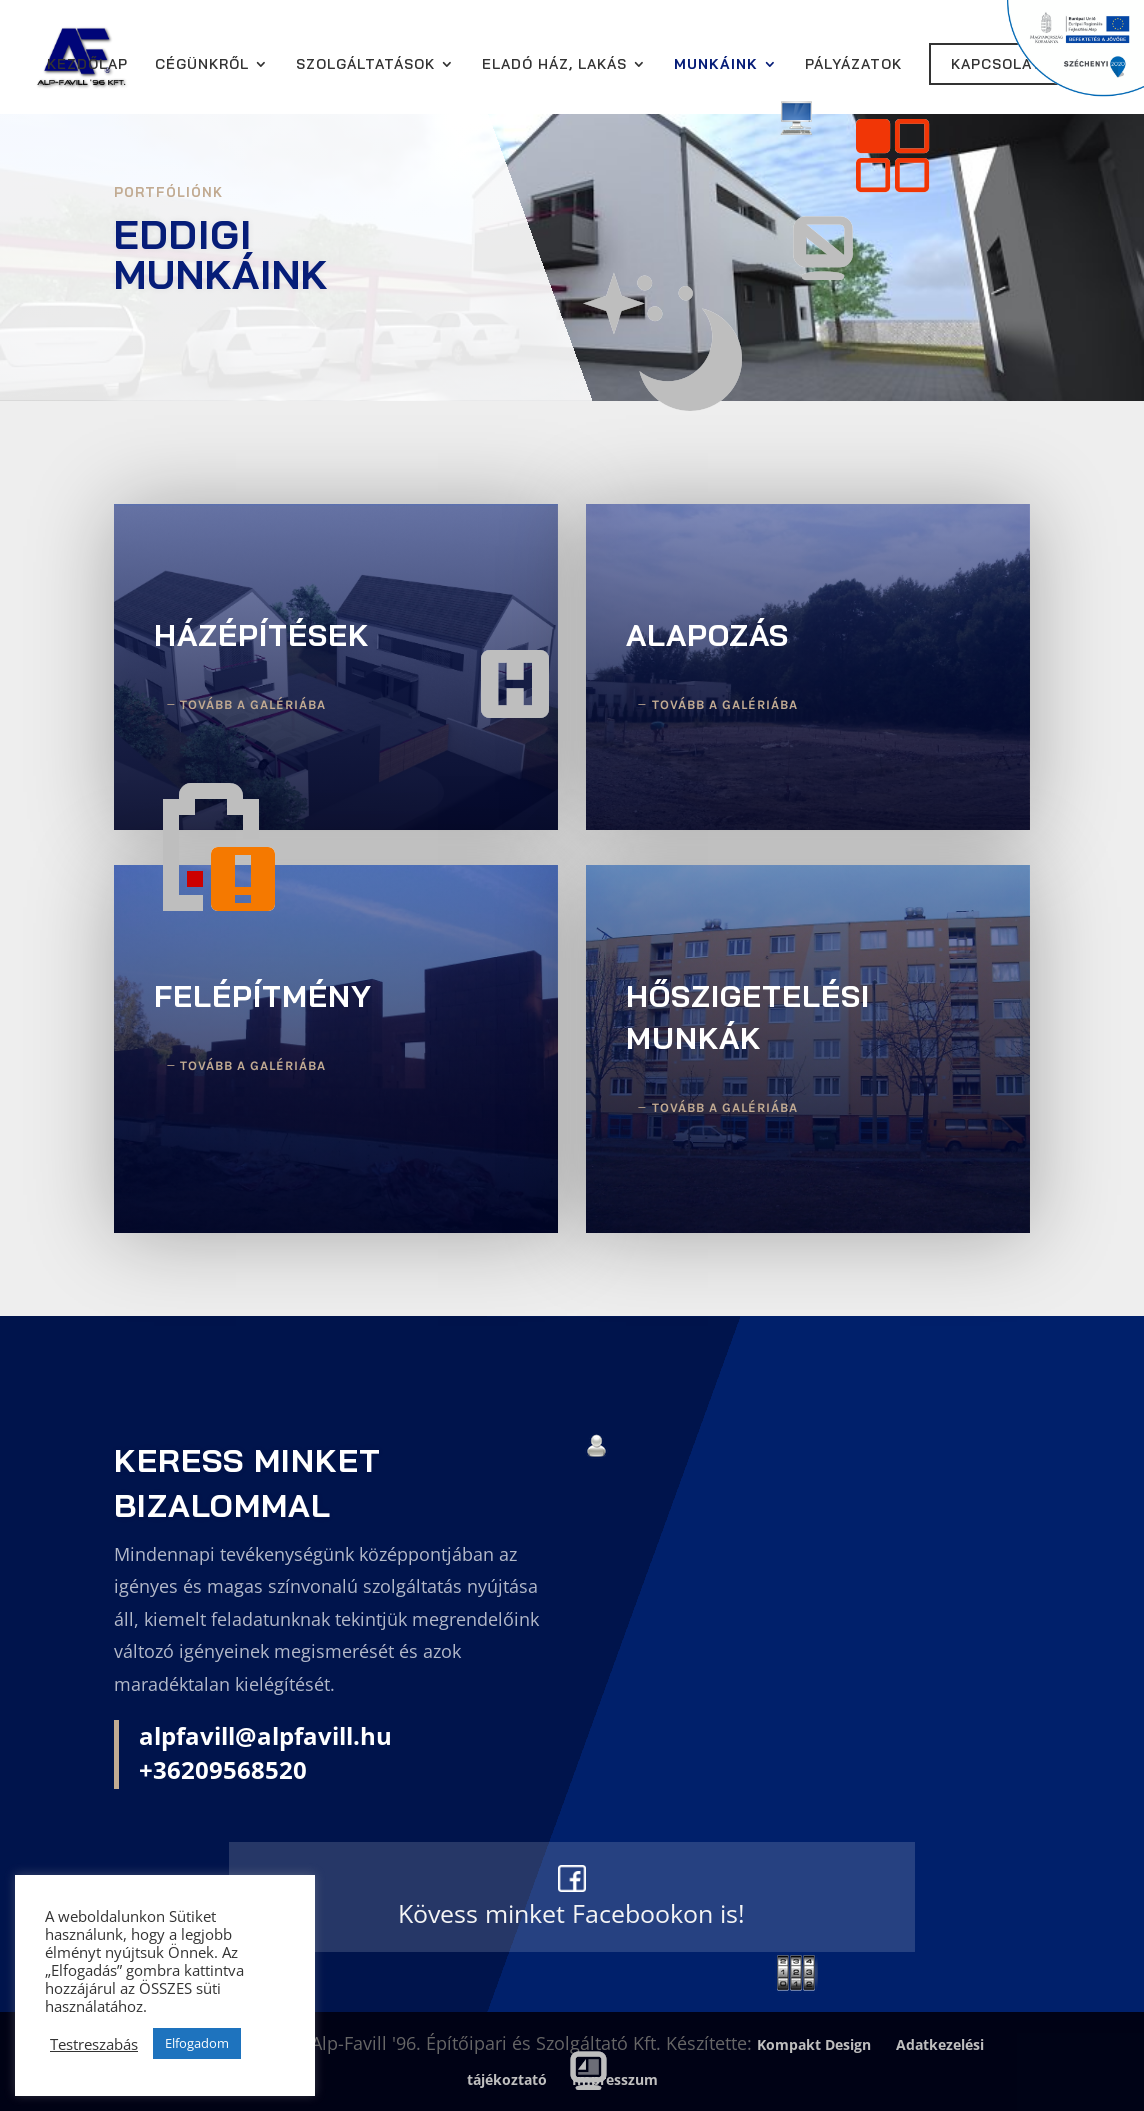 Image resolution: width=1144 pixels, height=2111 pixels. I want to click on default user profile placeholder, so click(596, 1446).